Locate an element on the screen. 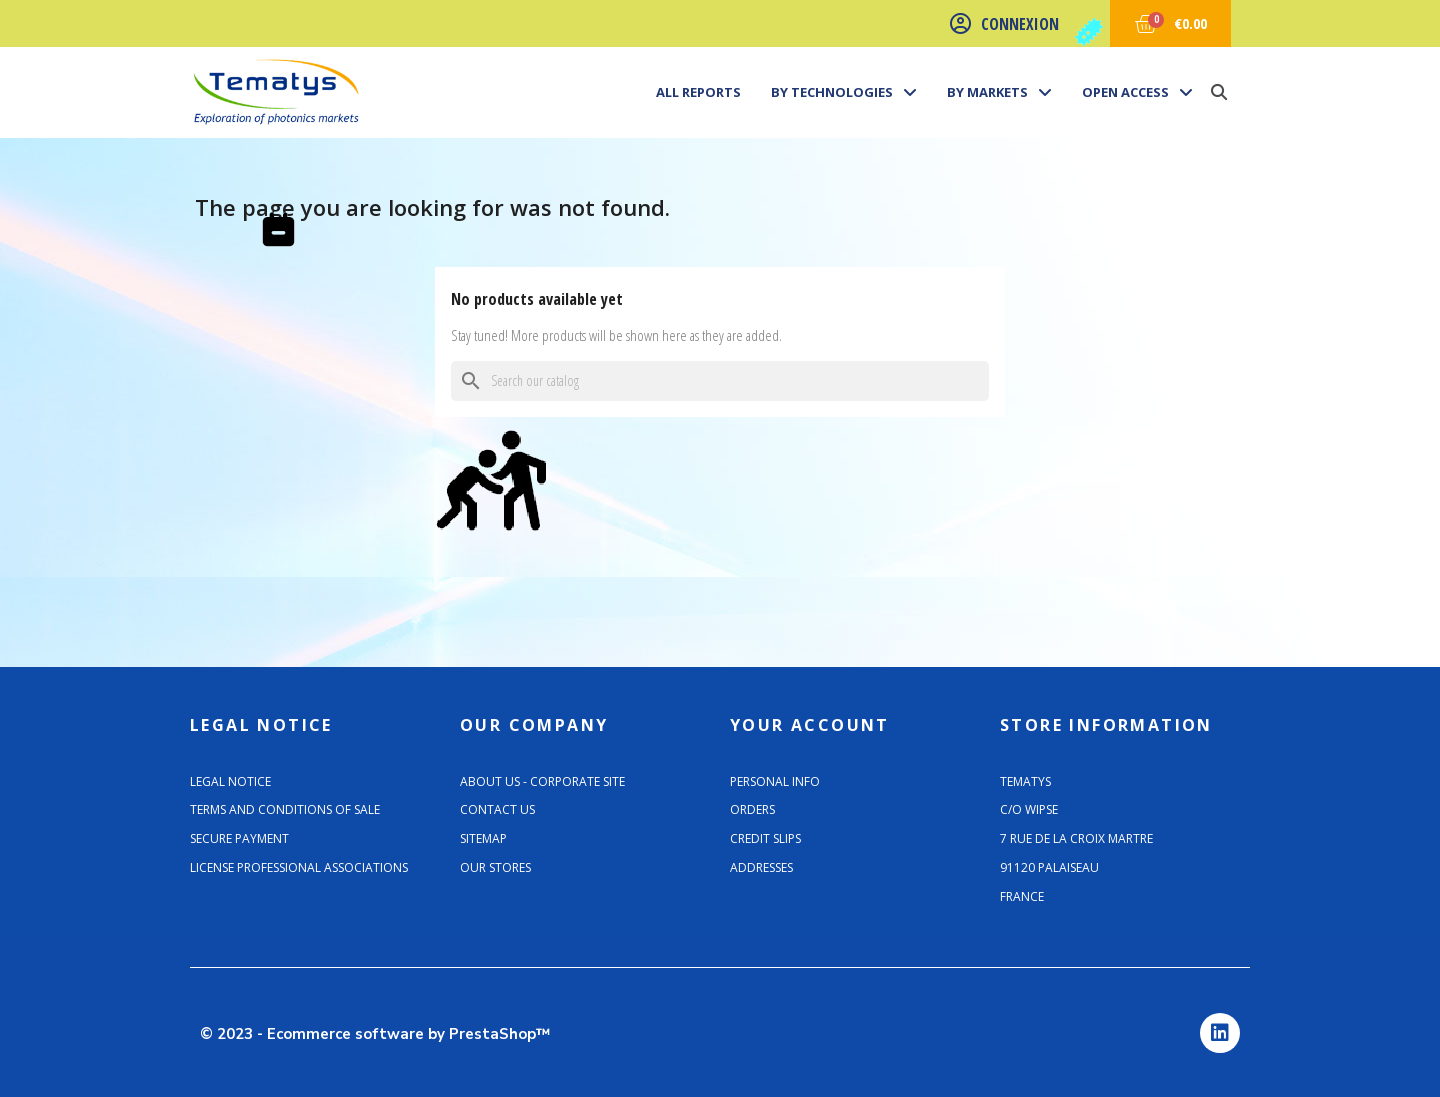  indicates microbiology or bacterial content is located at coordinates (1089, 32).